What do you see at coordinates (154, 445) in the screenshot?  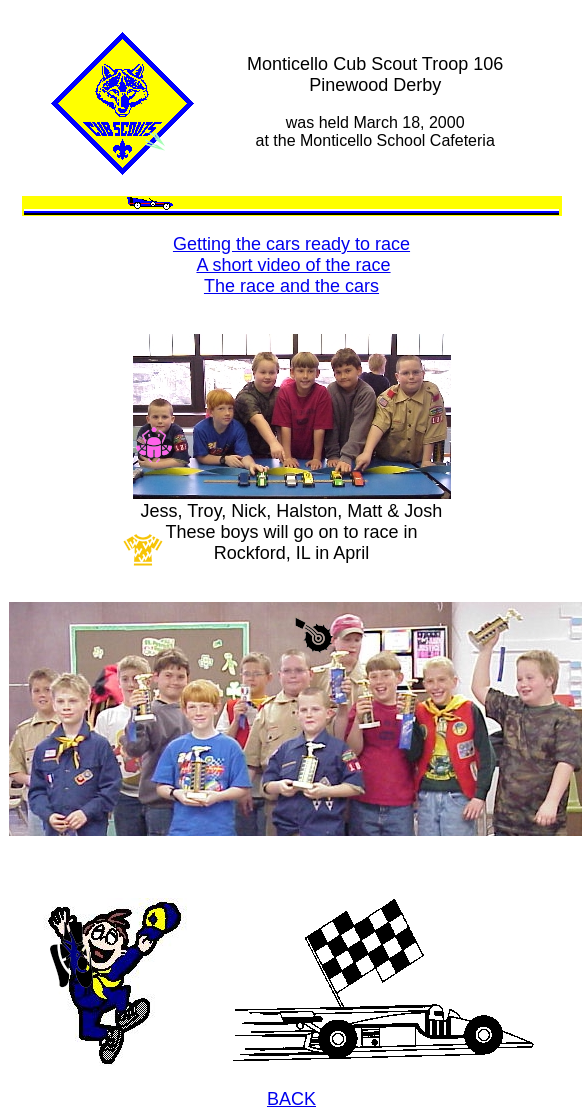 I see `indicates a flying insect enemy or creature type` at bounding box center [154, 445].